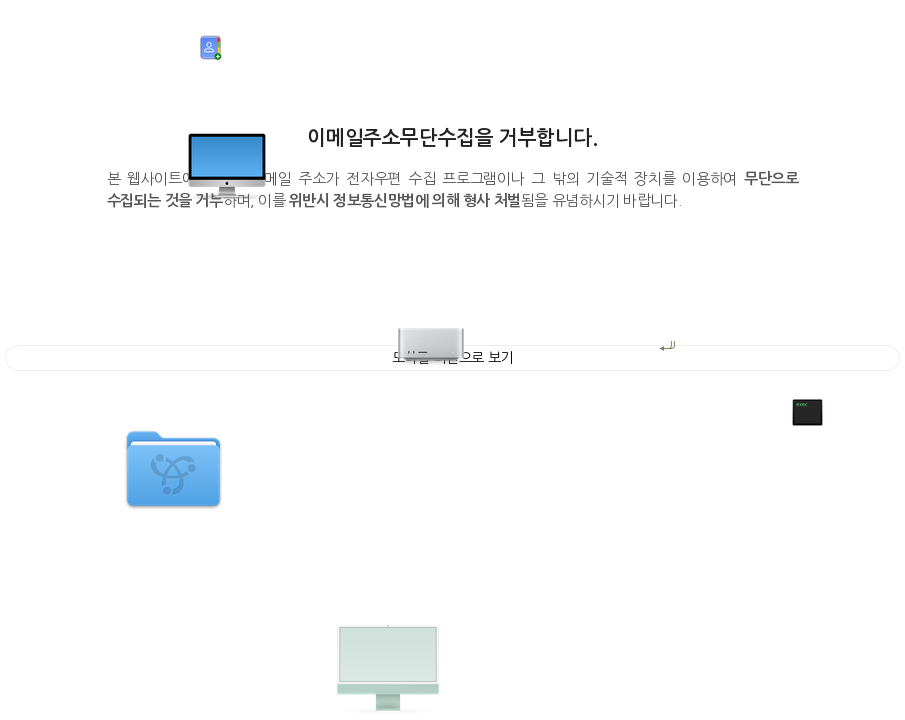 This screenshot has width=905, height=720. Describe the element at coordinates (388, 666) in the screenshot. I see `represents a connected iMac device` at that location.